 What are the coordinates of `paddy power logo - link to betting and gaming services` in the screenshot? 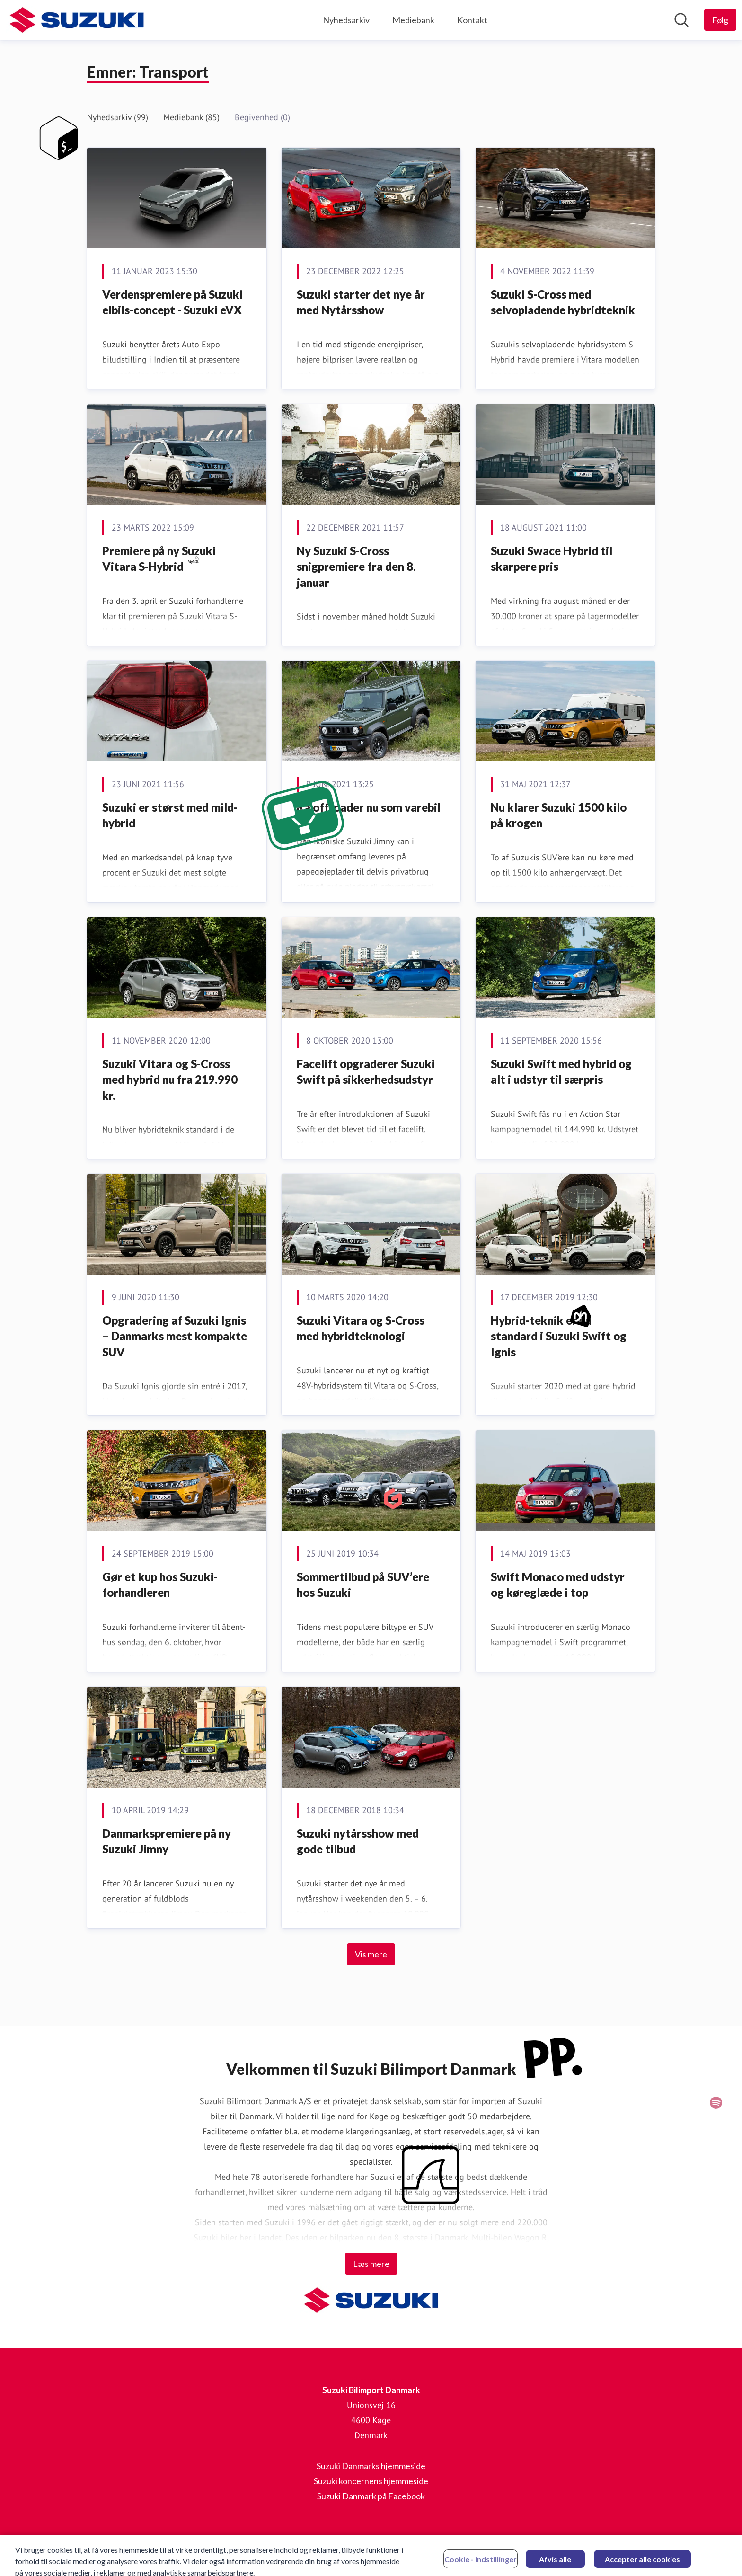 It's located at (553, 2058).